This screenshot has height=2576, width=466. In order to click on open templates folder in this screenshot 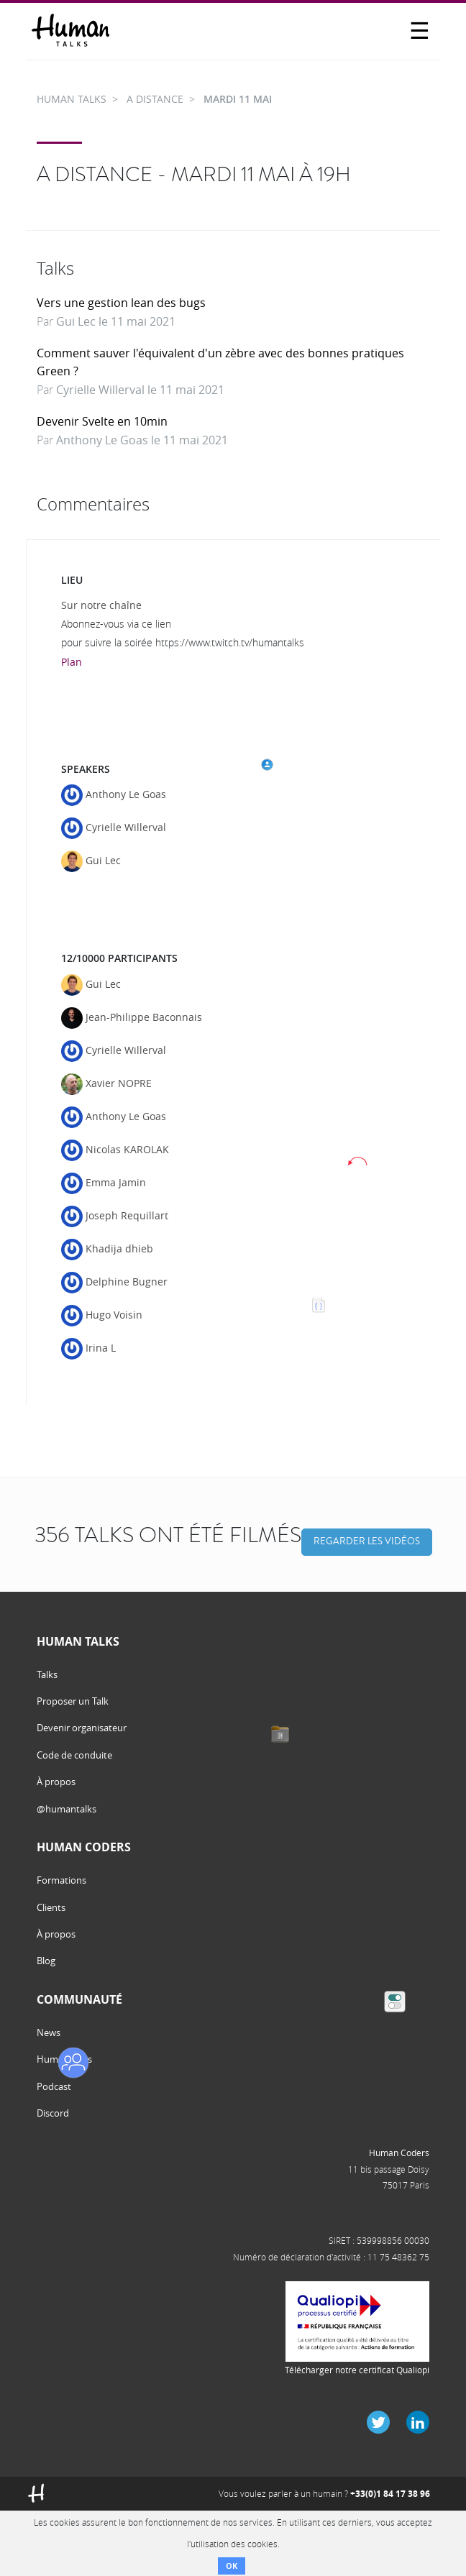, I will do `click(280, 1733)`.